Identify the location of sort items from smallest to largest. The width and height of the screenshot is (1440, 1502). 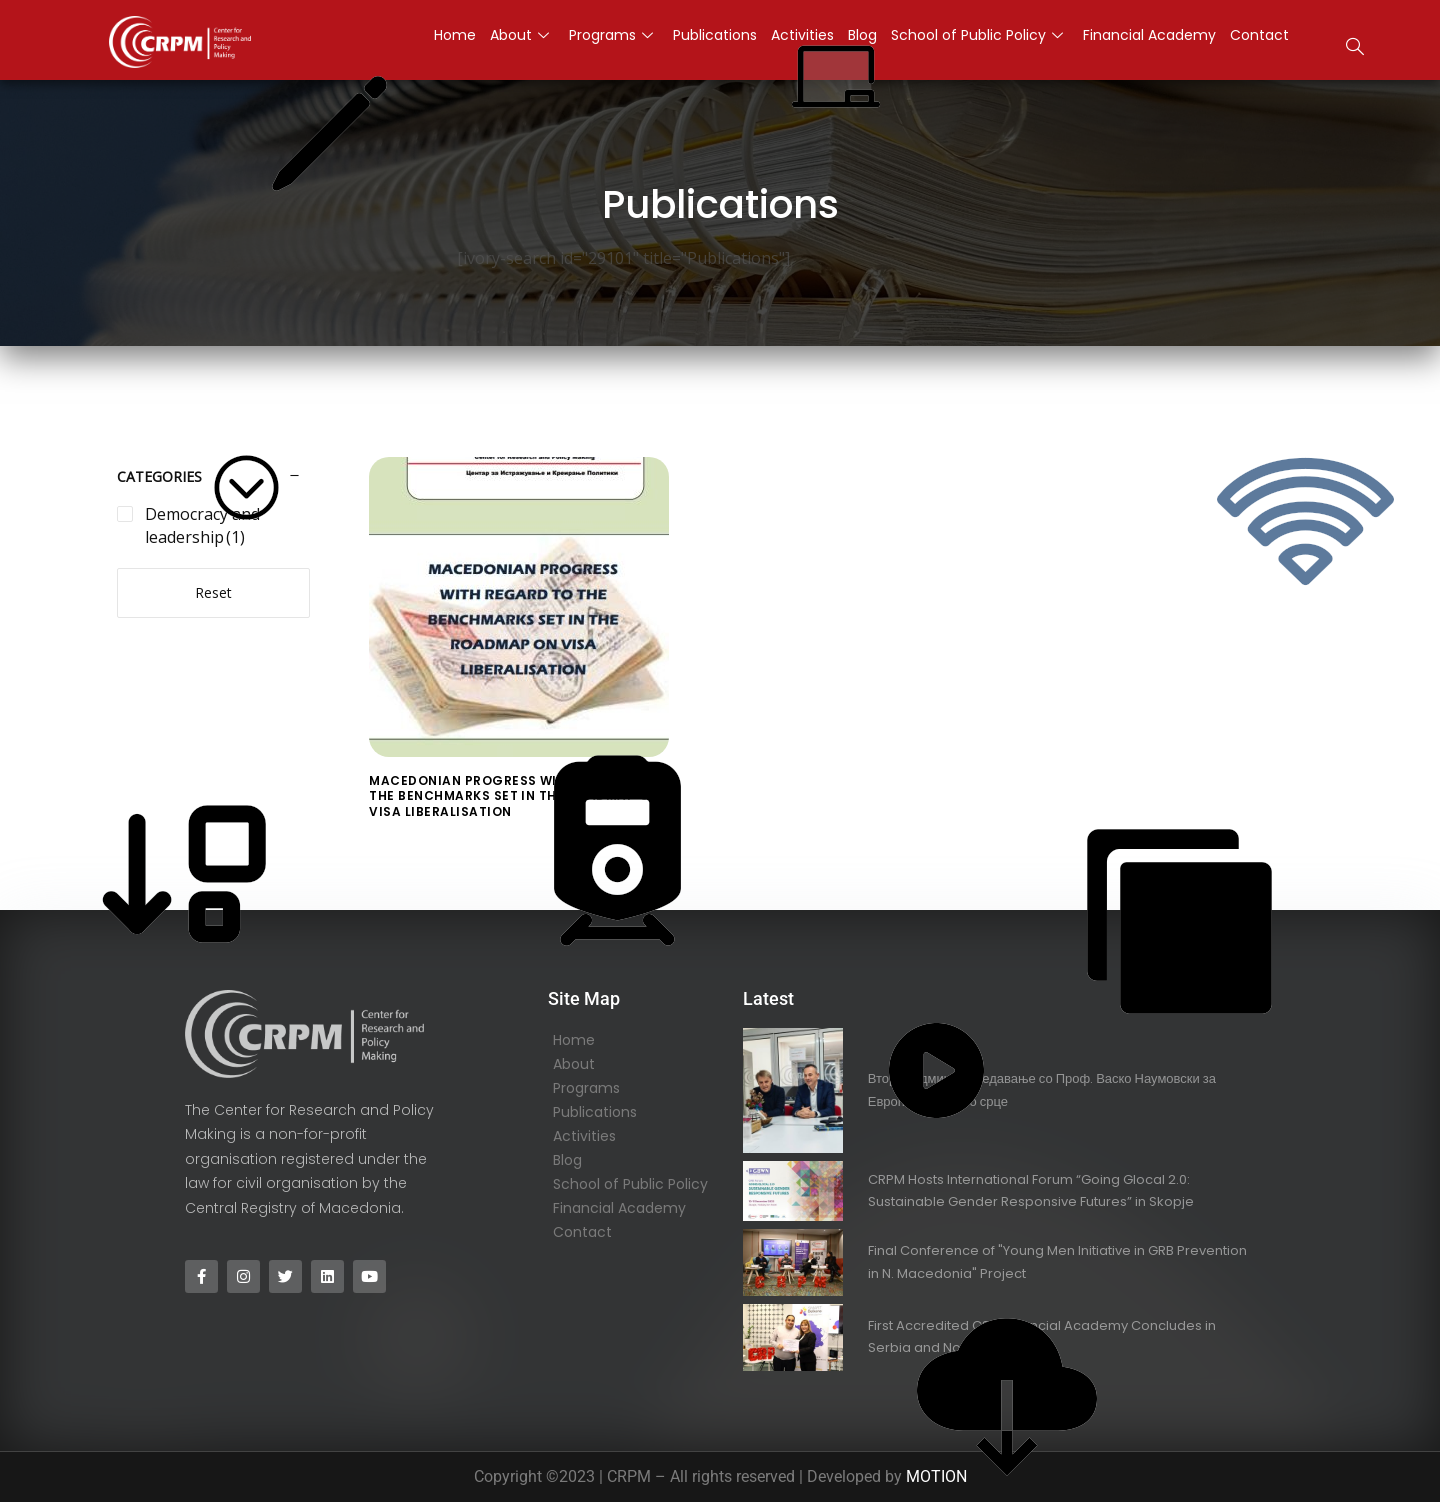
(180, 874).